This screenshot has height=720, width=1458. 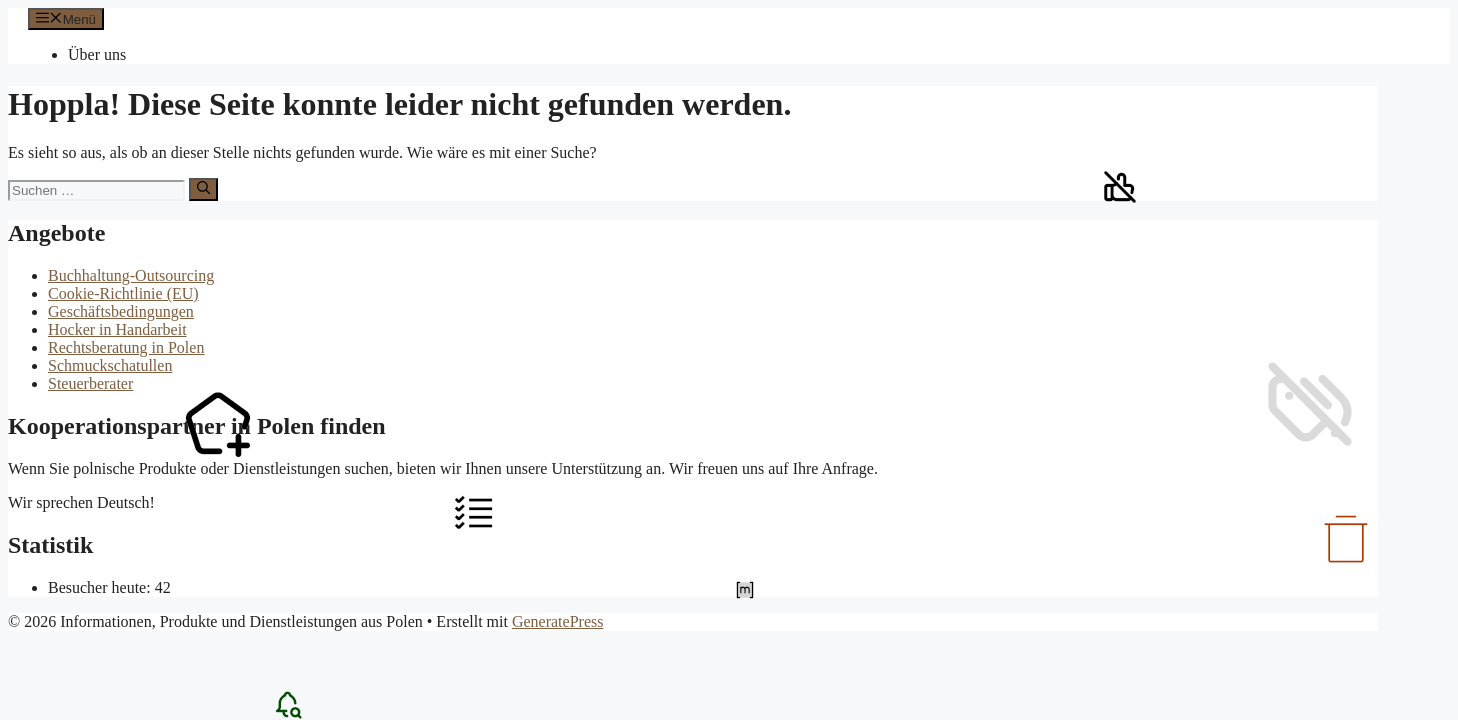 What do you see at coordinates (218, 425) in the screenshot?
I see `add a new shape or polygon element` at bounding box center [218, 425].